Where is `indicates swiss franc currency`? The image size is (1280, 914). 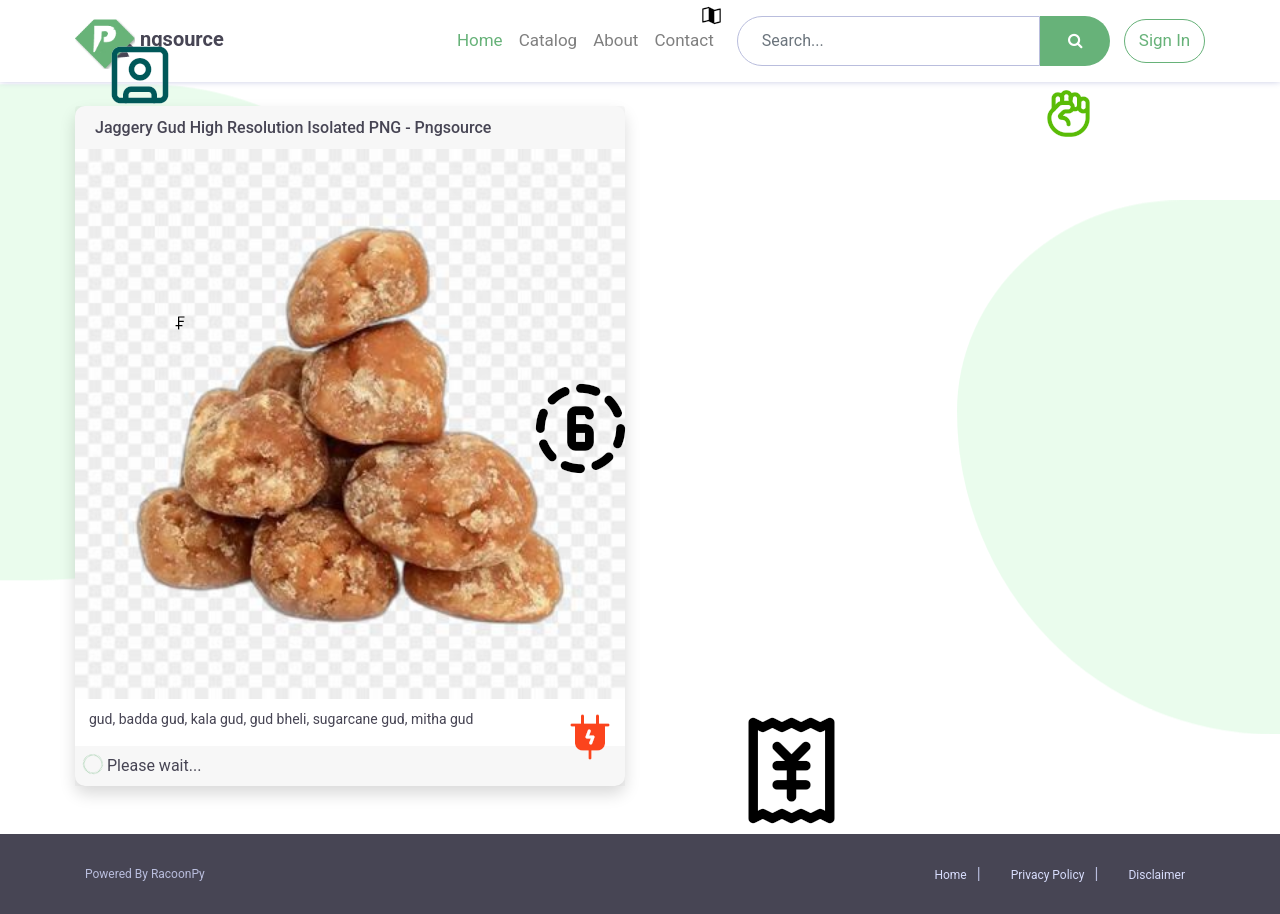 indicates swiss franc currency is located at coordinates (180, 323).